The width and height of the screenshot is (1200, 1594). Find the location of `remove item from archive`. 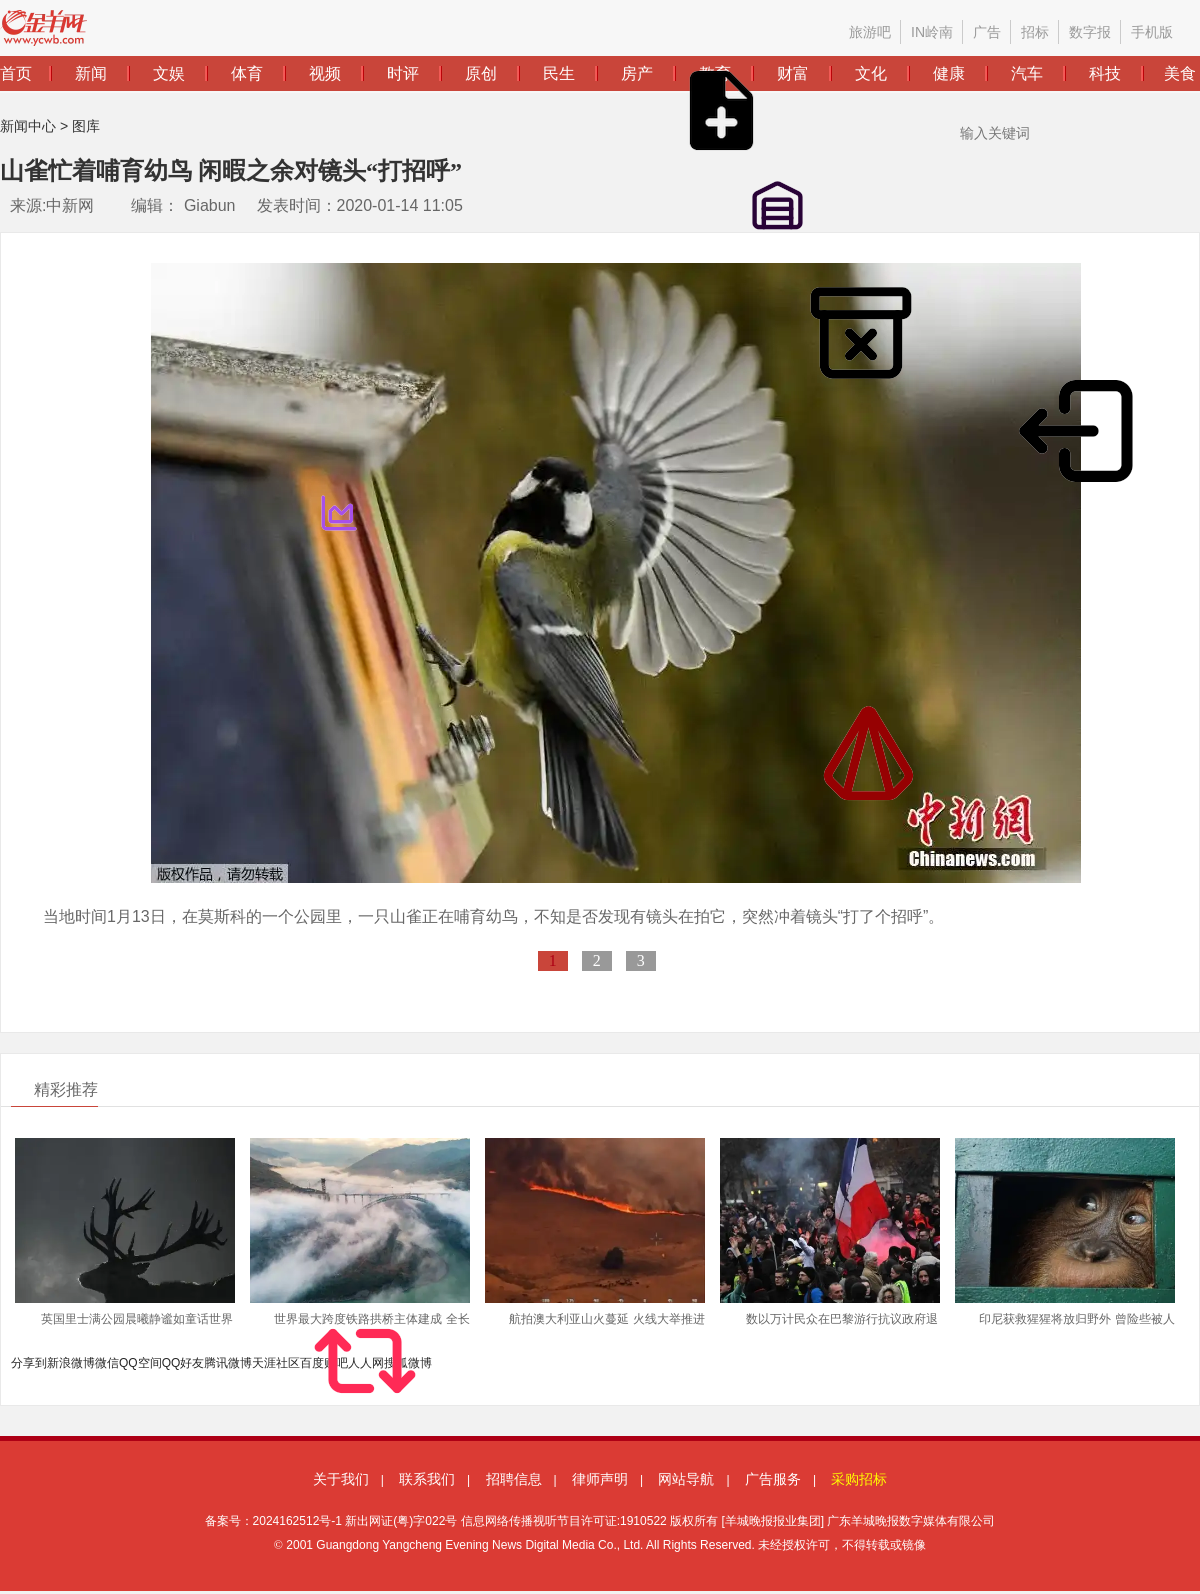

remove item from archive is located at coordinates (861, 333).